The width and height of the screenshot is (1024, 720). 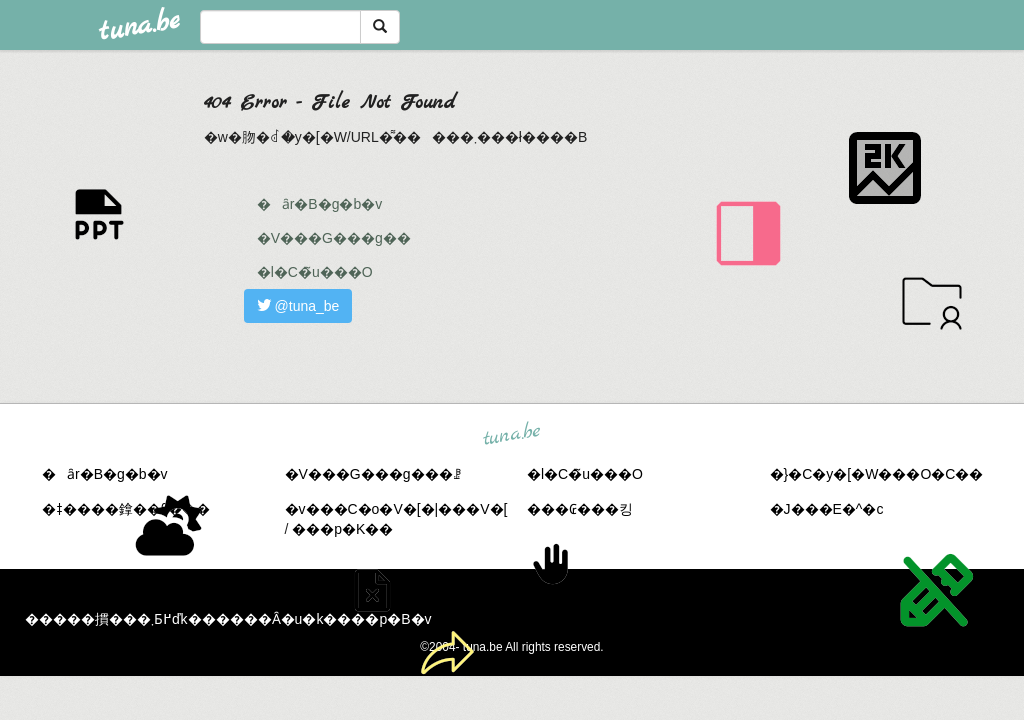 I want to click on share content with others, so click(x=447, y=655).